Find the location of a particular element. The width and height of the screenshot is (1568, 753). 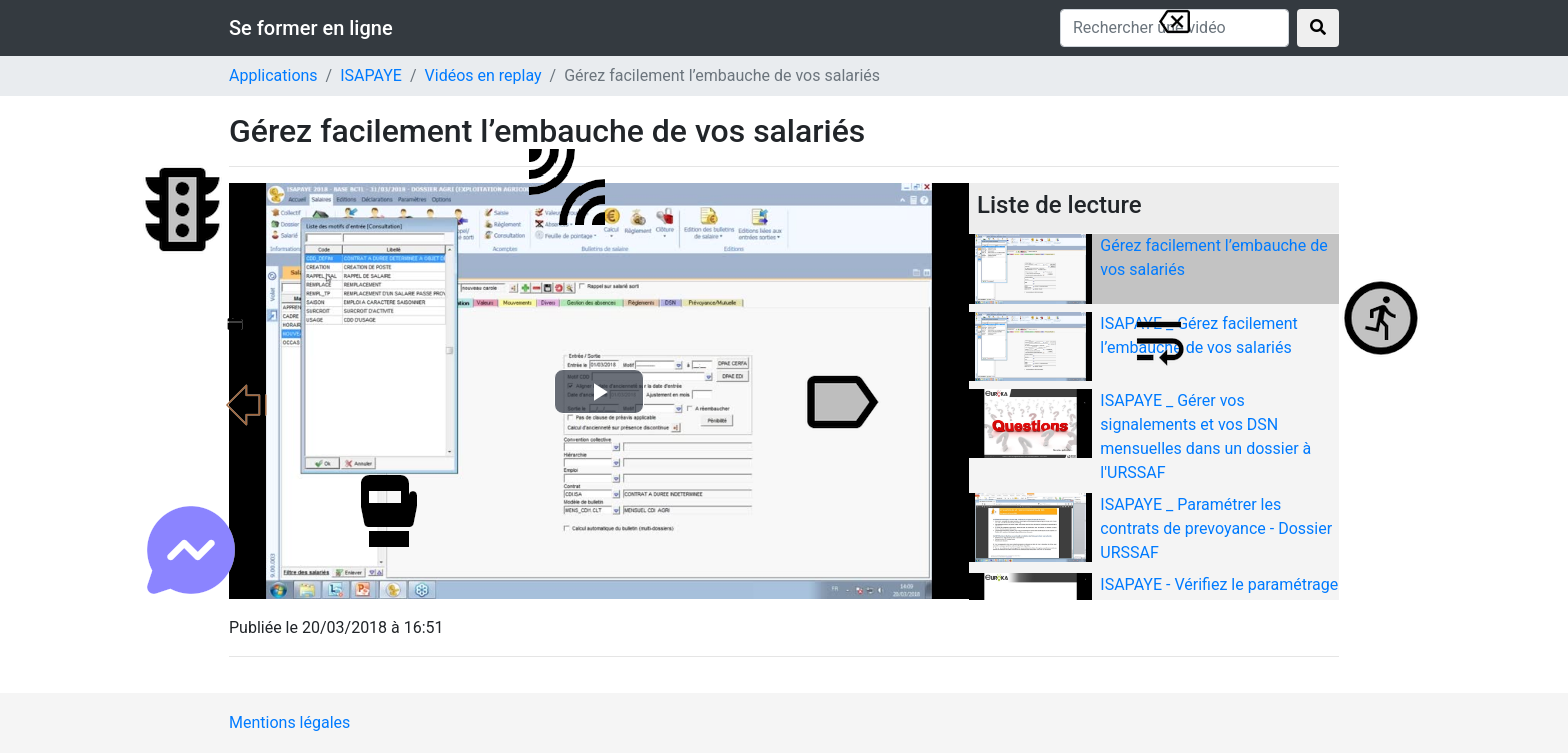

toggle text wrapping in a document is located at coordinates (1159, 341).